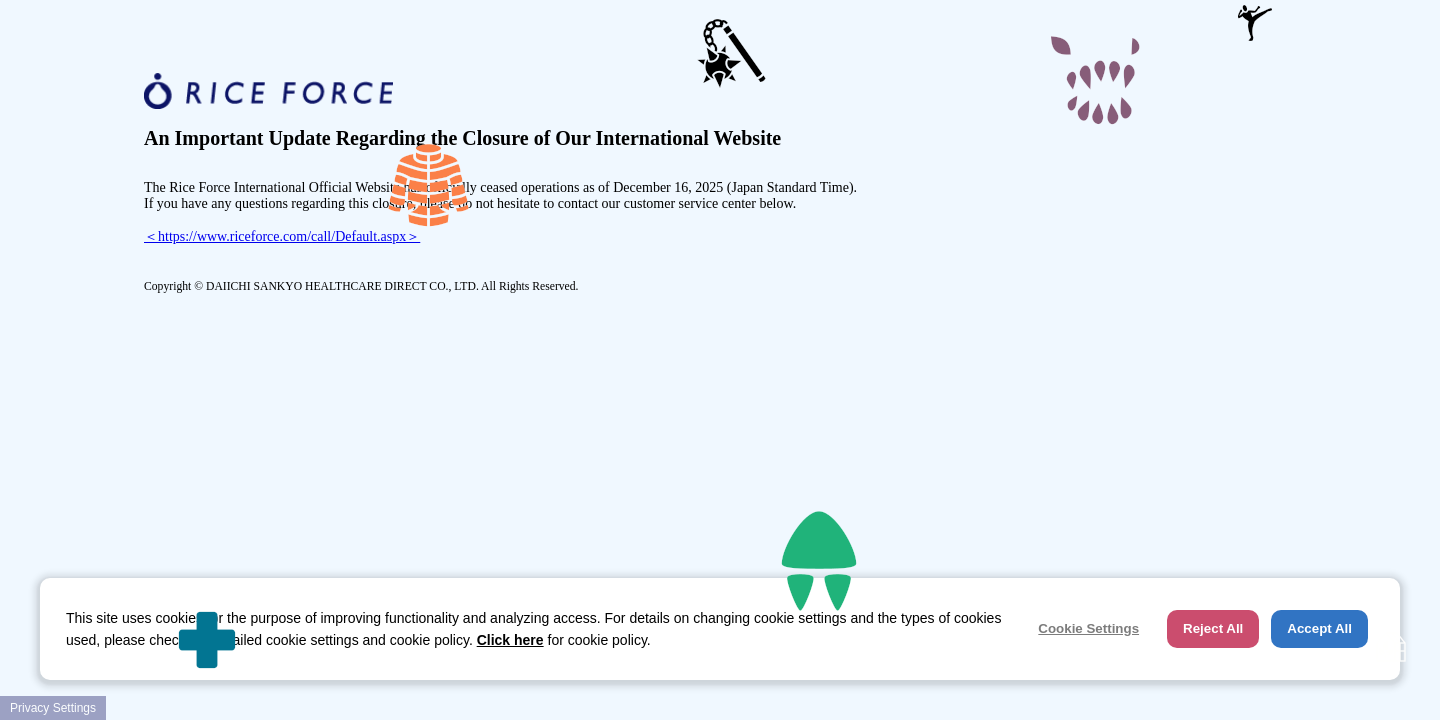 Image resolution: width=1440 pixels, height=720 pixels. Describe the element at coordinates (819, 561) in the screenshot. I see `activate jetpack or boost ability` at that location.